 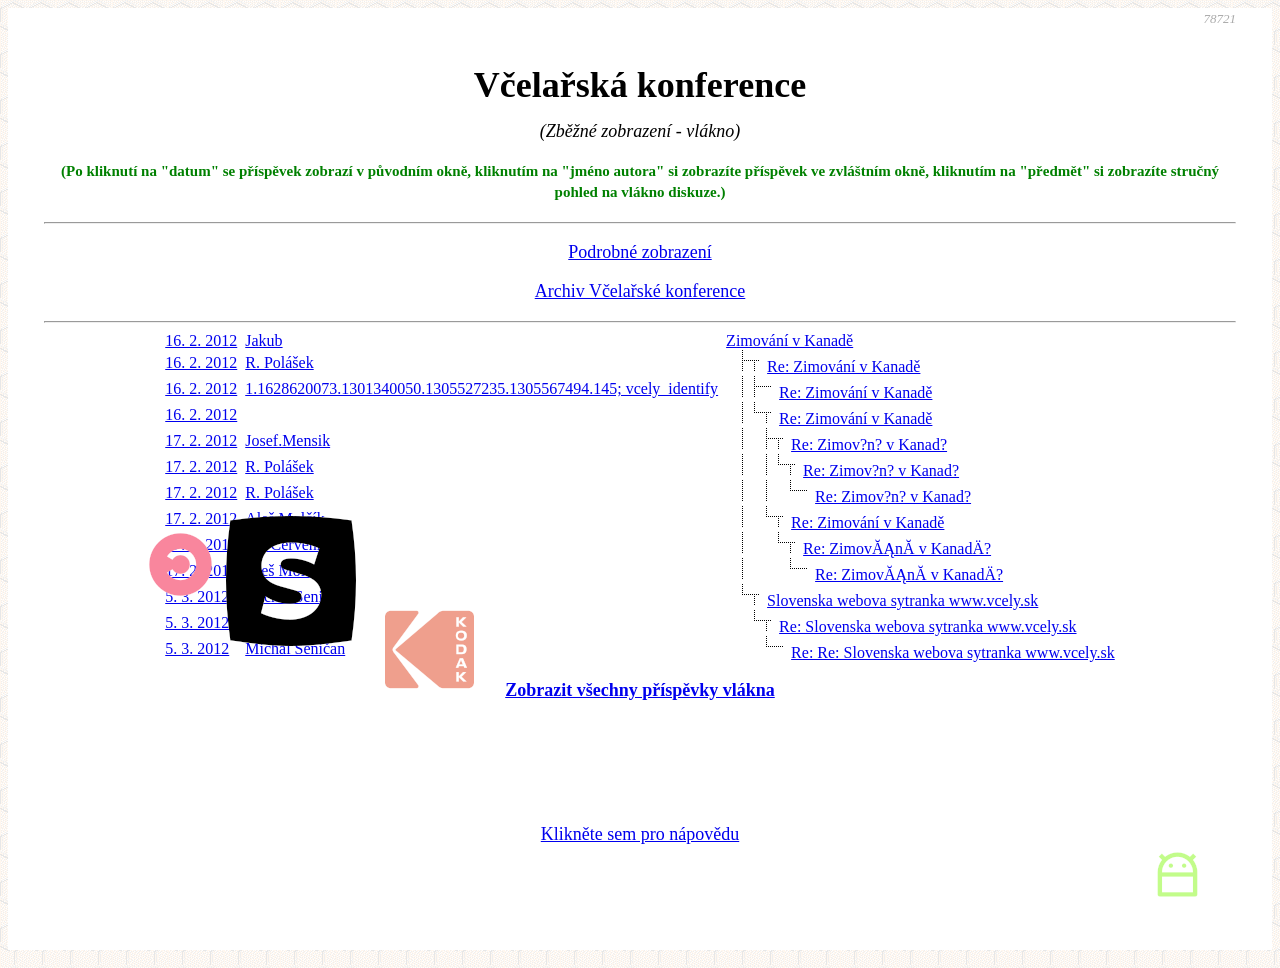 What do you see at coordinates (1177, 874) in the screenshot?
I see `android operating system logo` at bounding box center [1177, 874].